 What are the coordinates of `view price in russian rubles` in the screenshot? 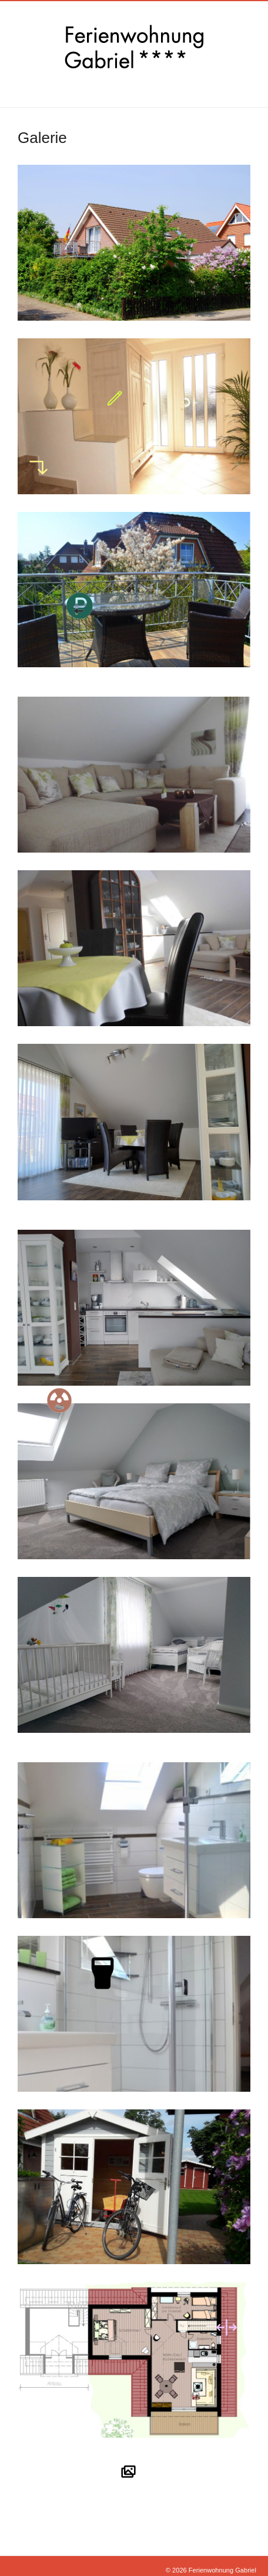 It's located at (79, 605).